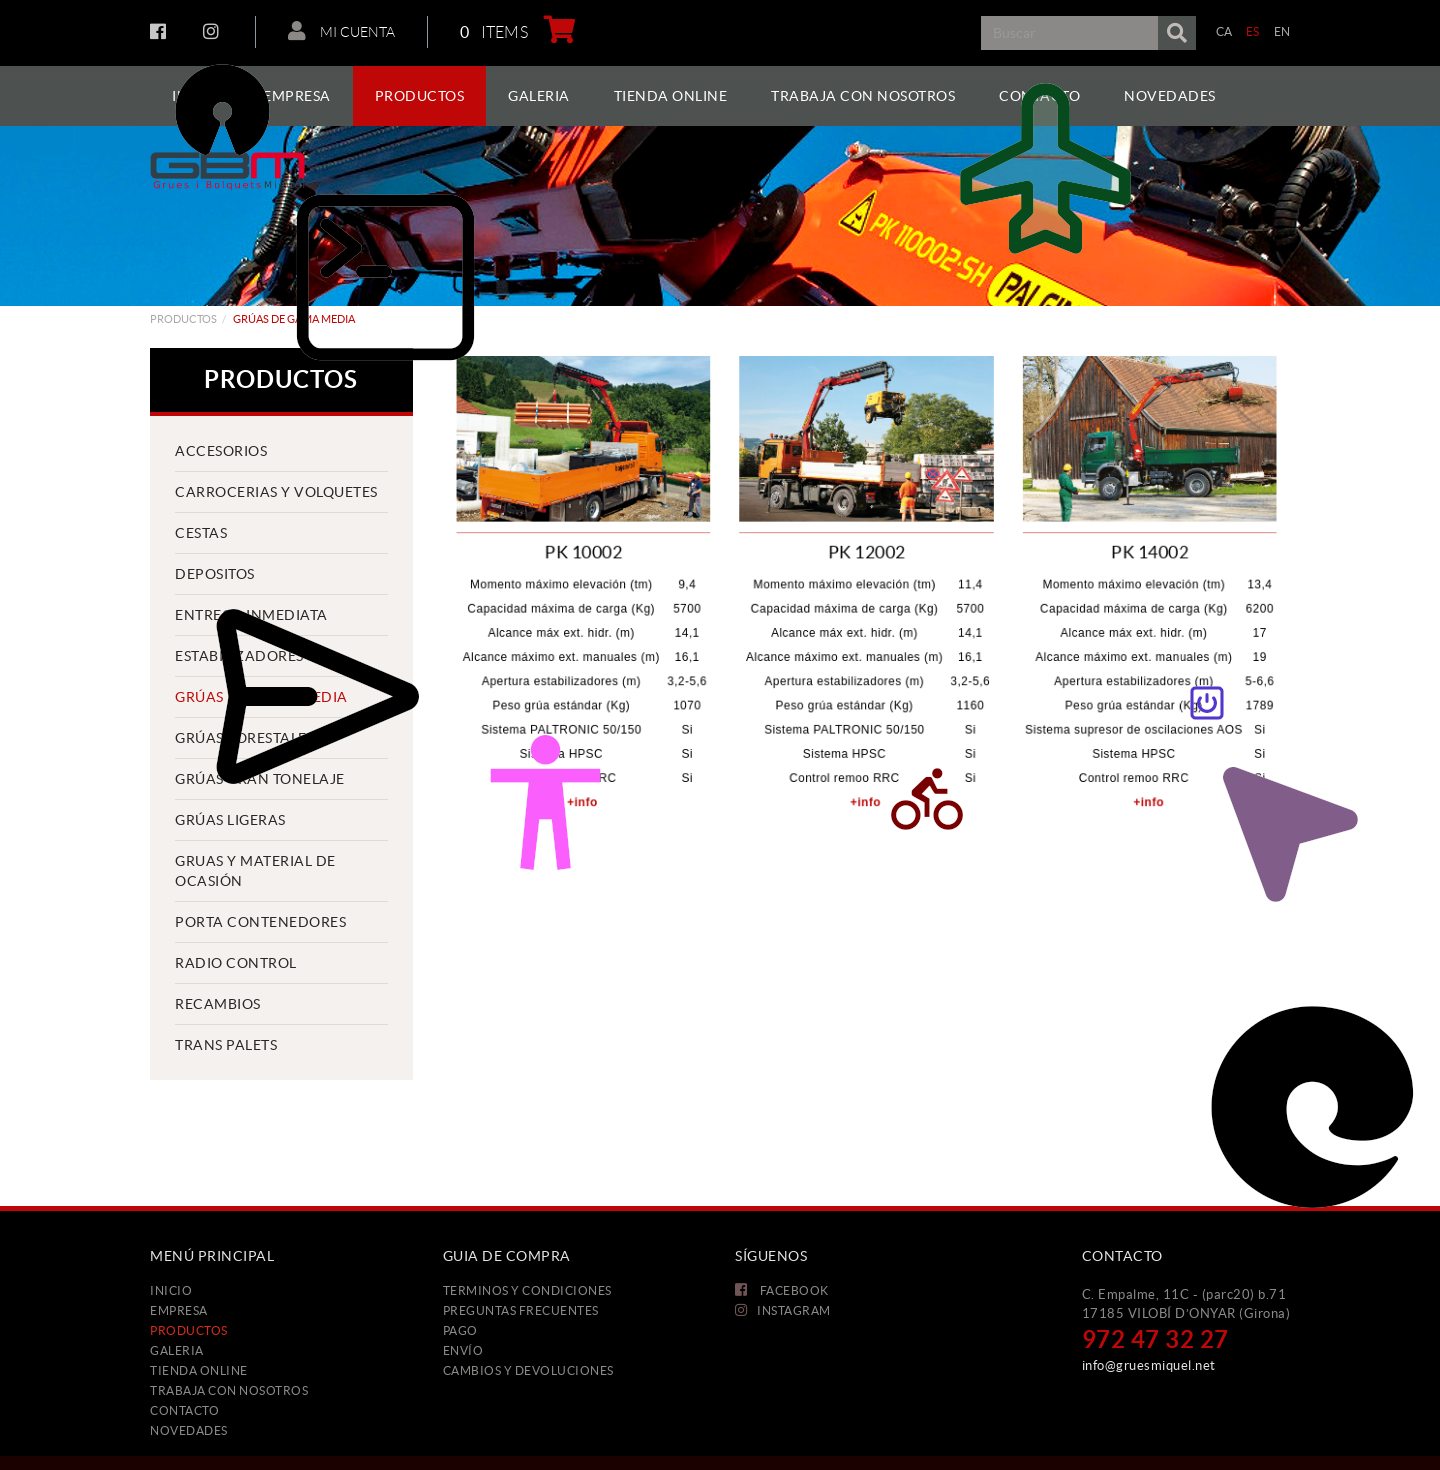  Describe the element at coordinates (1207, 703) in the screenshot. I see `toggle power on or off` at that location.